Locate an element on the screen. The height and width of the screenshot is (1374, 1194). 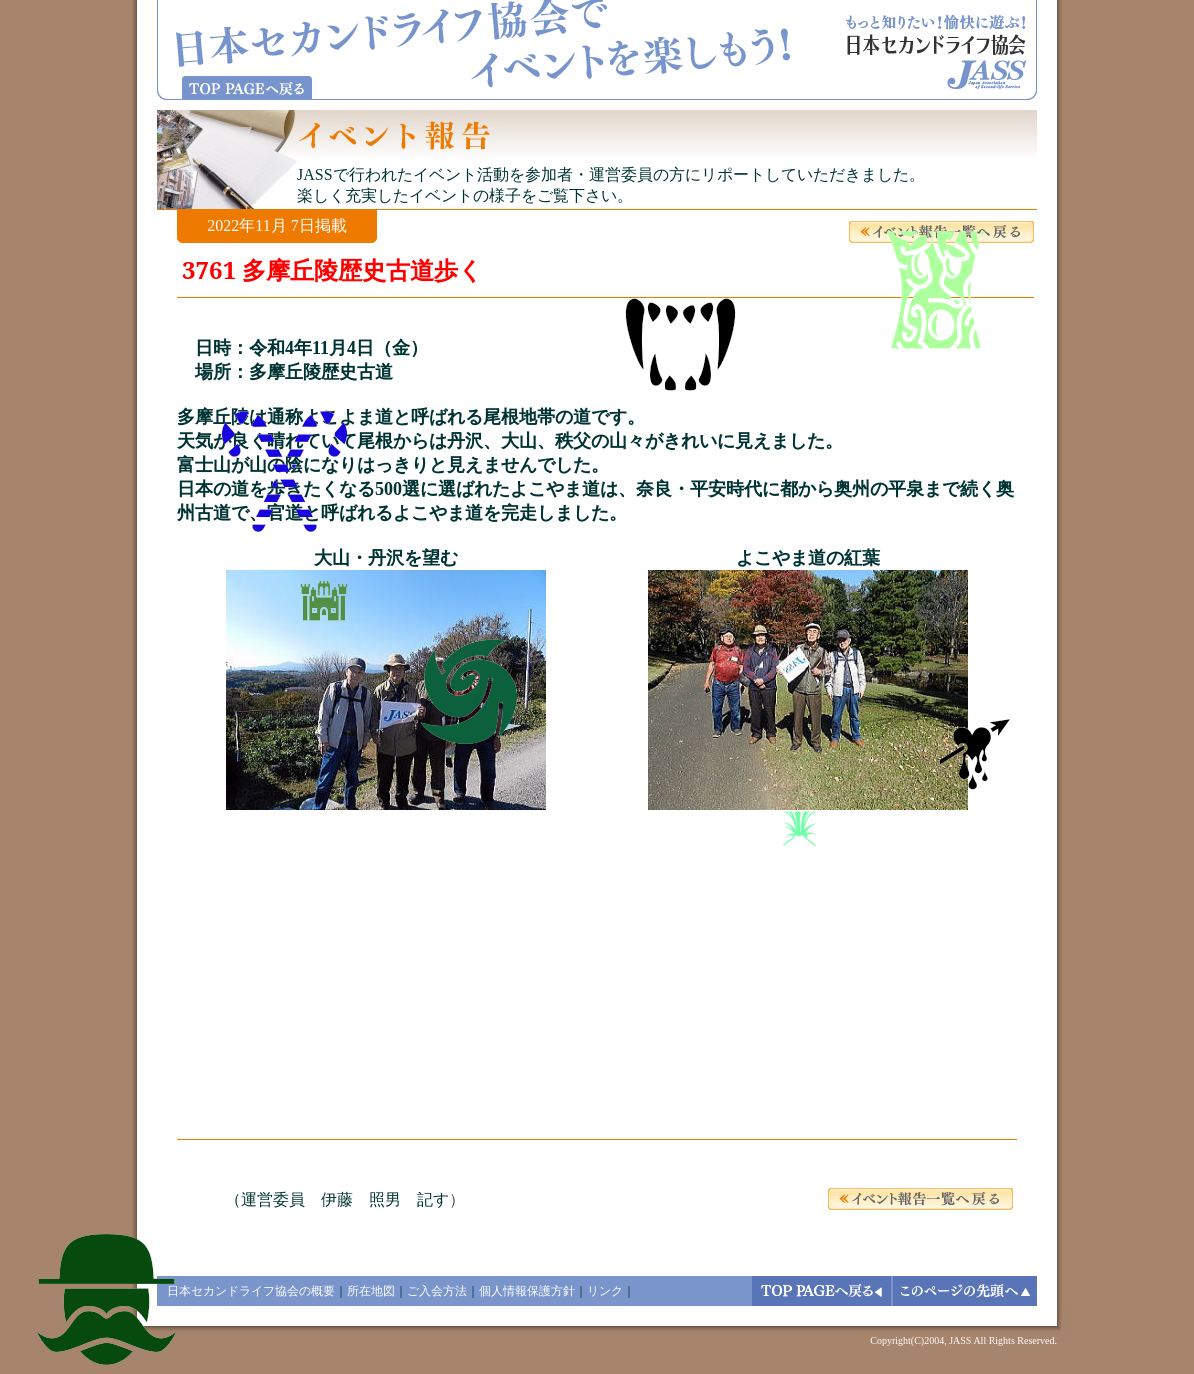
represents a shell or spiral-themed game item is located at coordinates (469, 691).